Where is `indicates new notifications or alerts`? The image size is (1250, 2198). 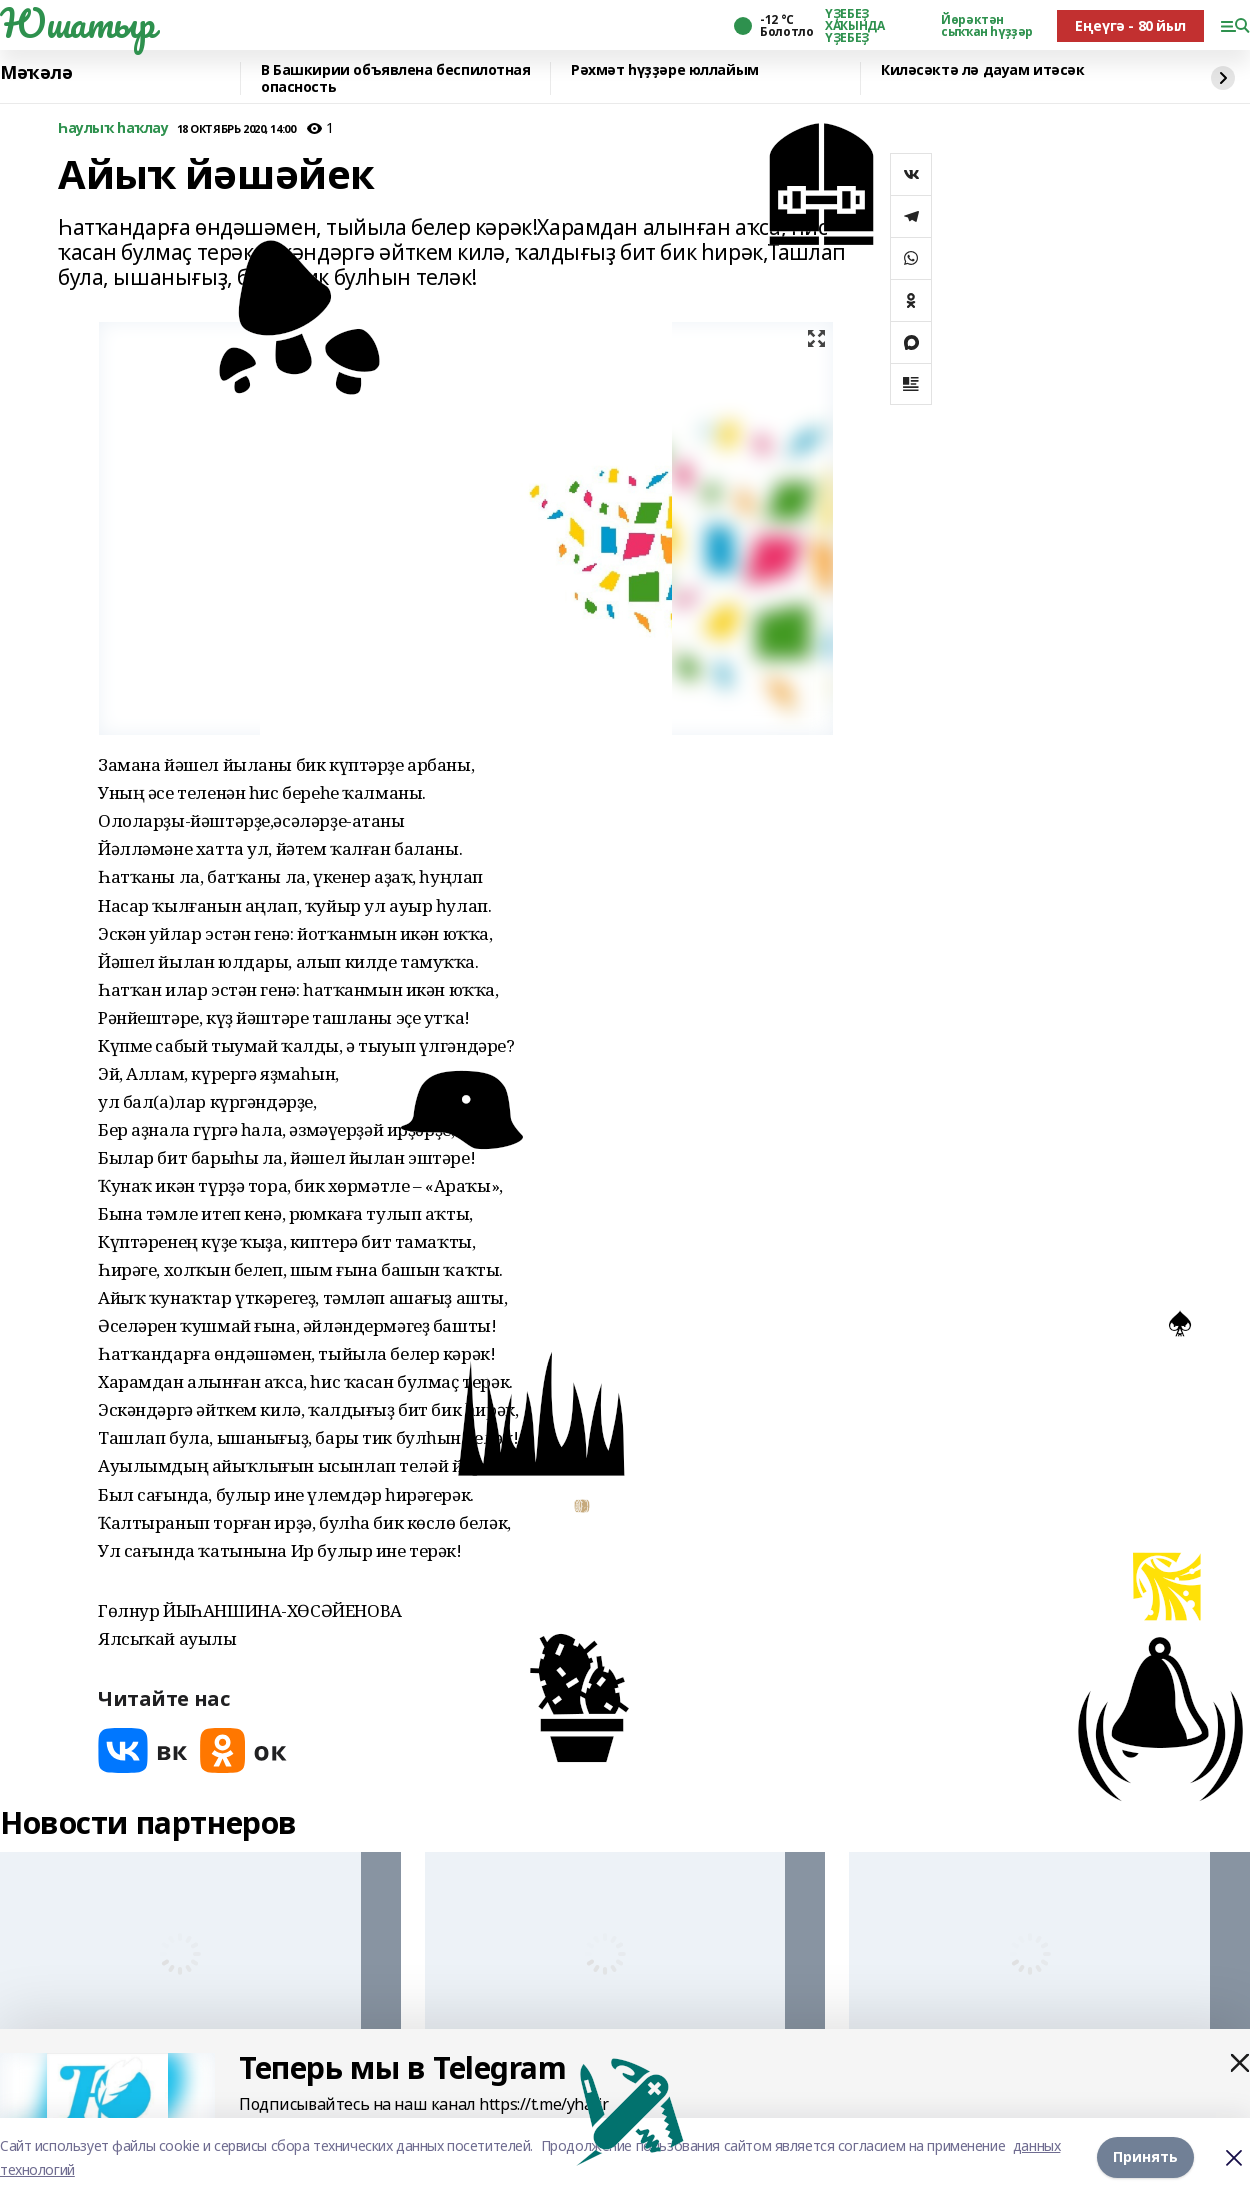 indicates new notifications or alerts is located at coordinates (1160, 1717).